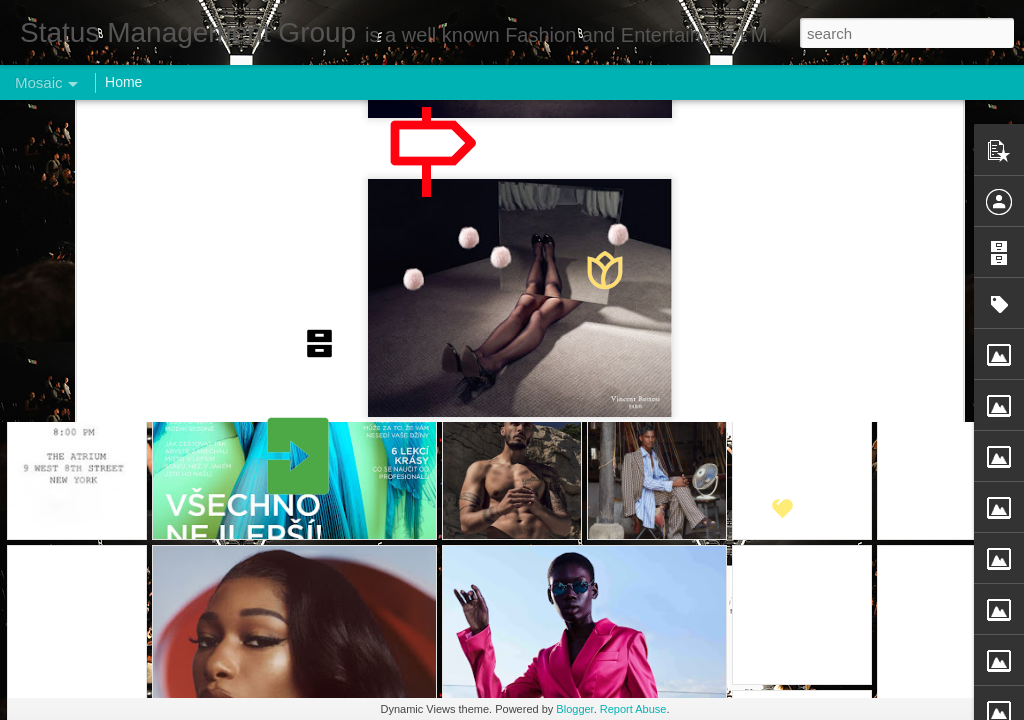 This screenshot has height=720, width=1024. I want to click on access nature or garden-related features, so click(605, 270).